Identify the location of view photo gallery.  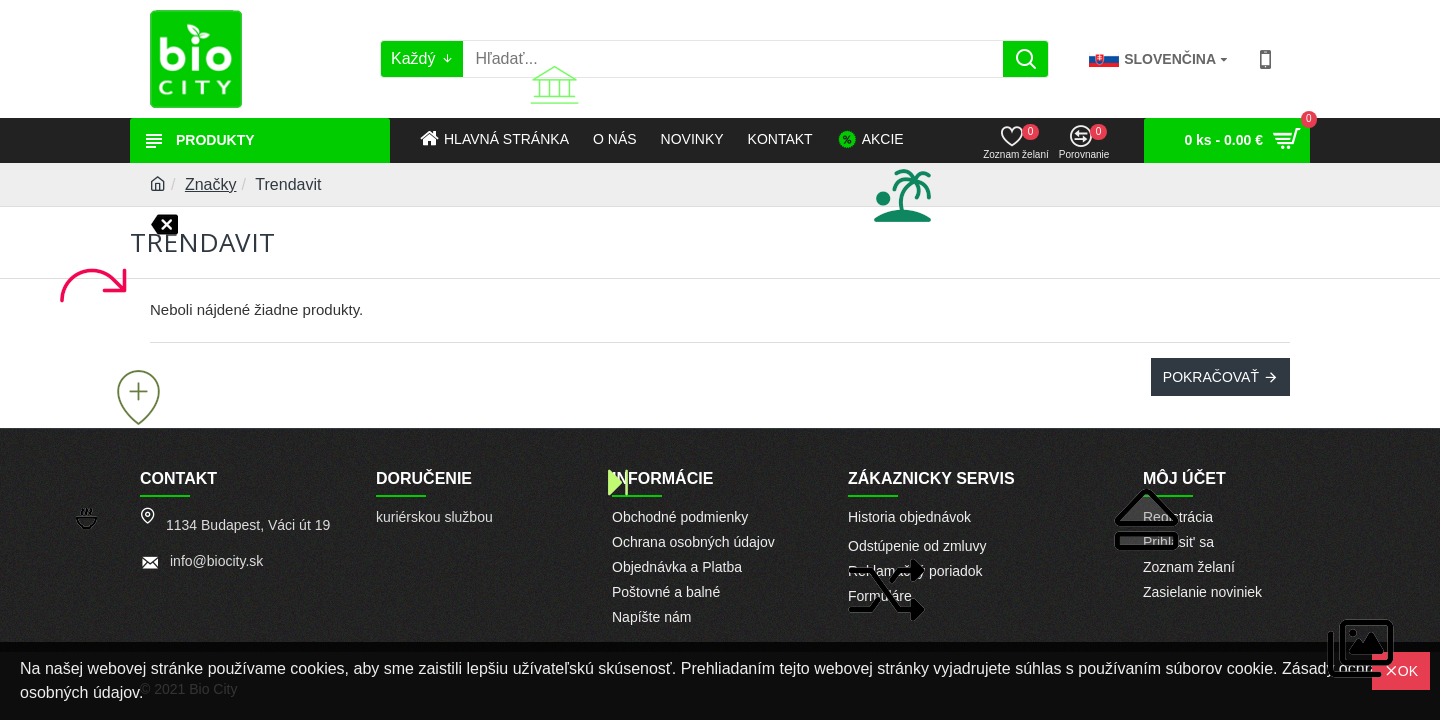
(1362, 646).